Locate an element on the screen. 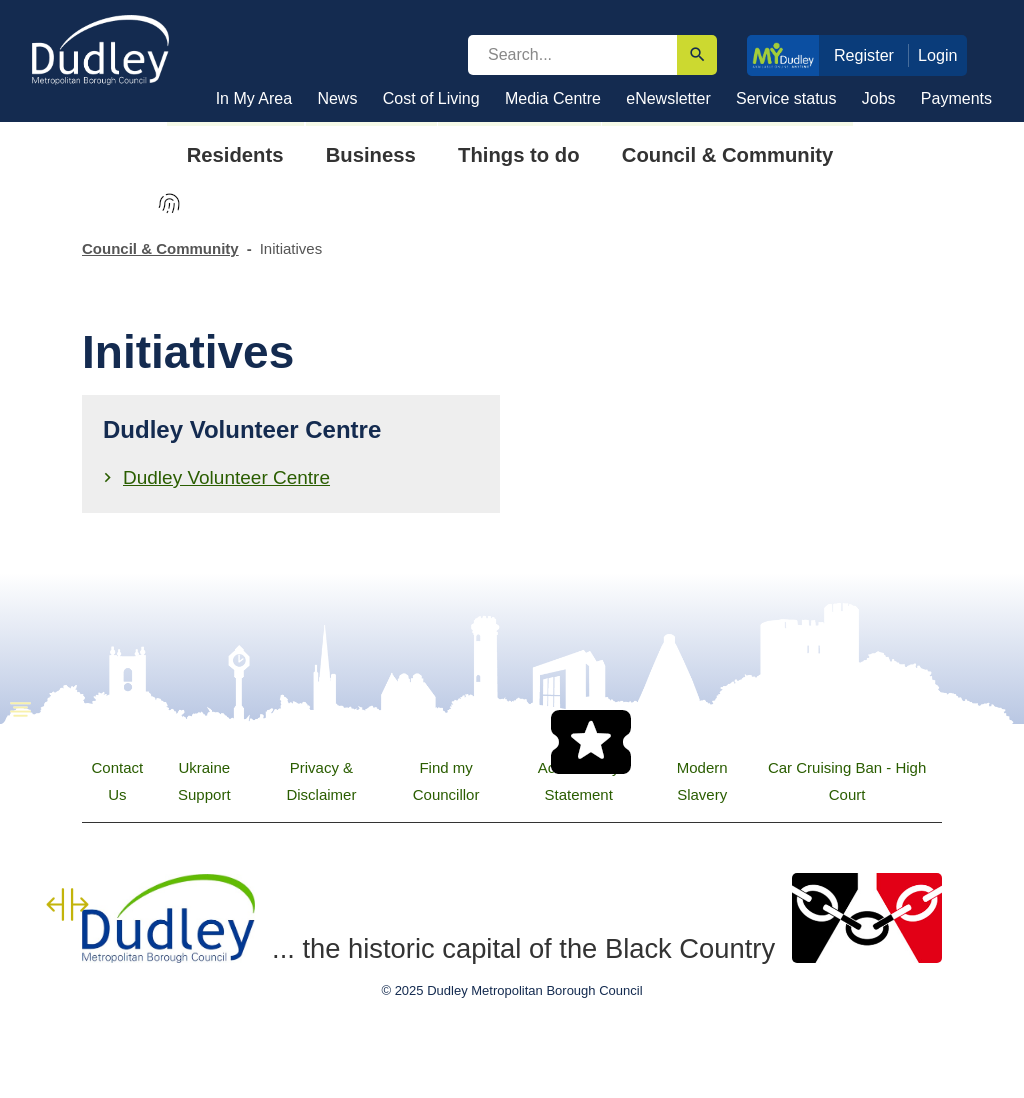  center-align text or content is located at coordinates (20, 709).